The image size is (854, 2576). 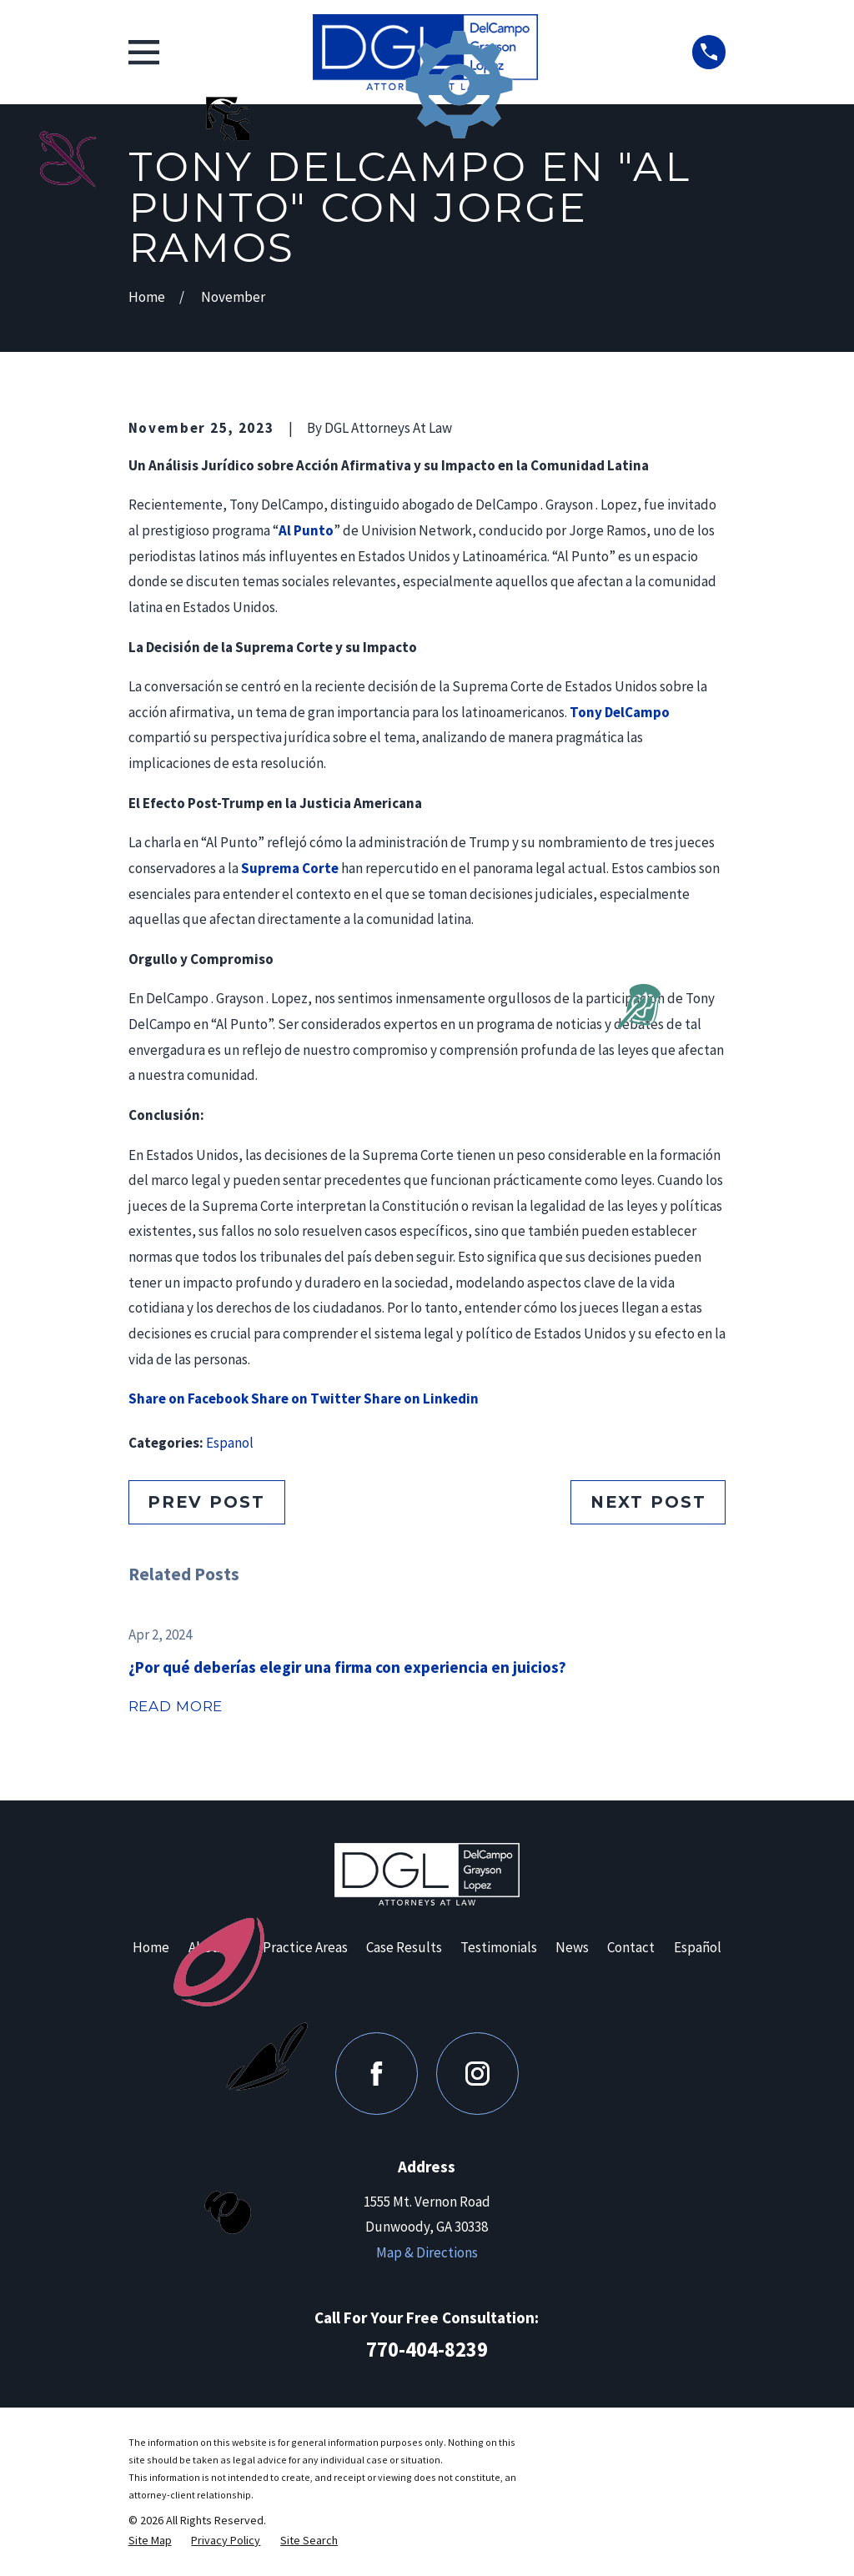 I want to click on access settings or preferences, so click(x=459, y=84).